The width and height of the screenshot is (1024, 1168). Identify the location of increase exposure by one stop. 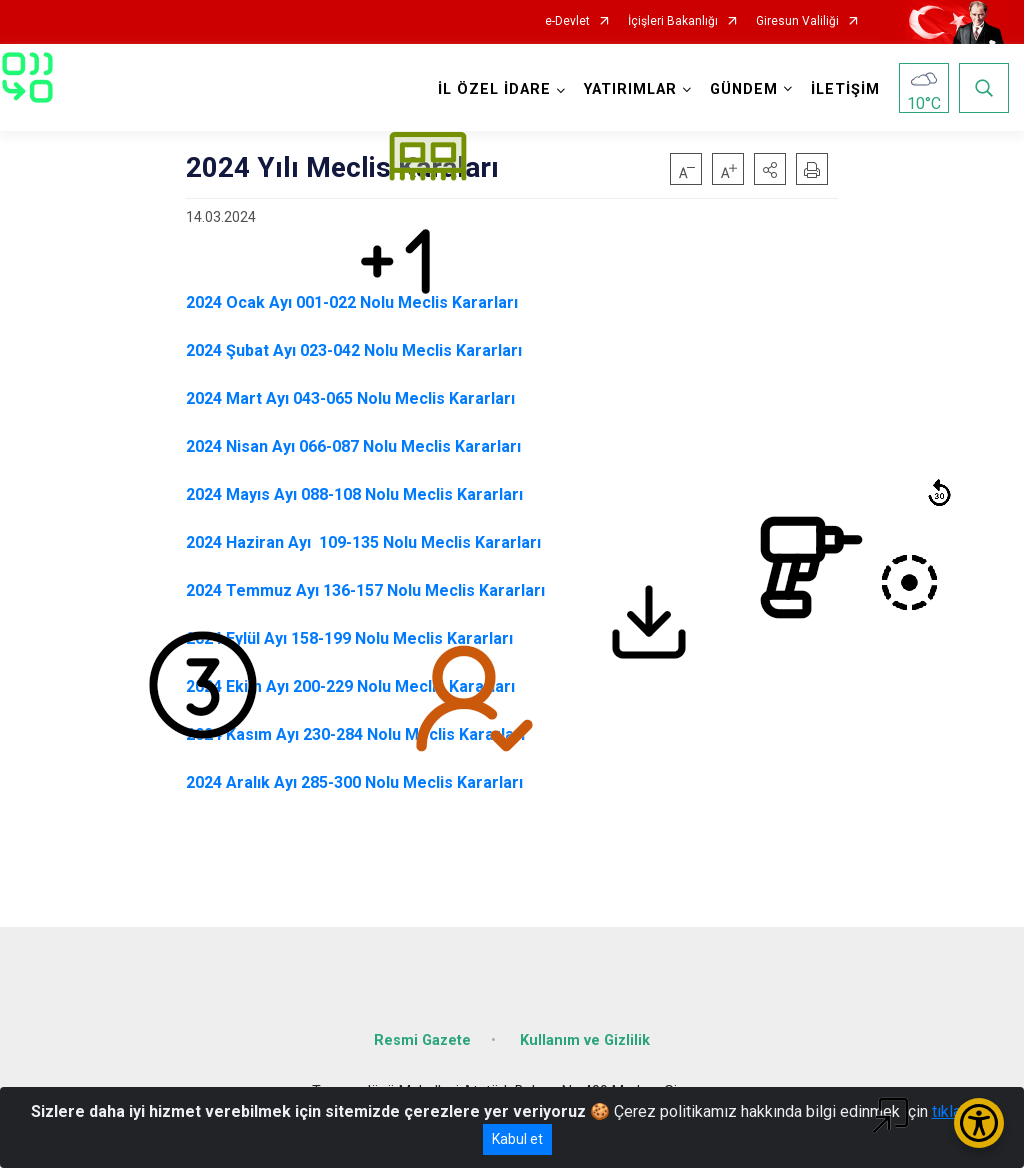
(401, 261).